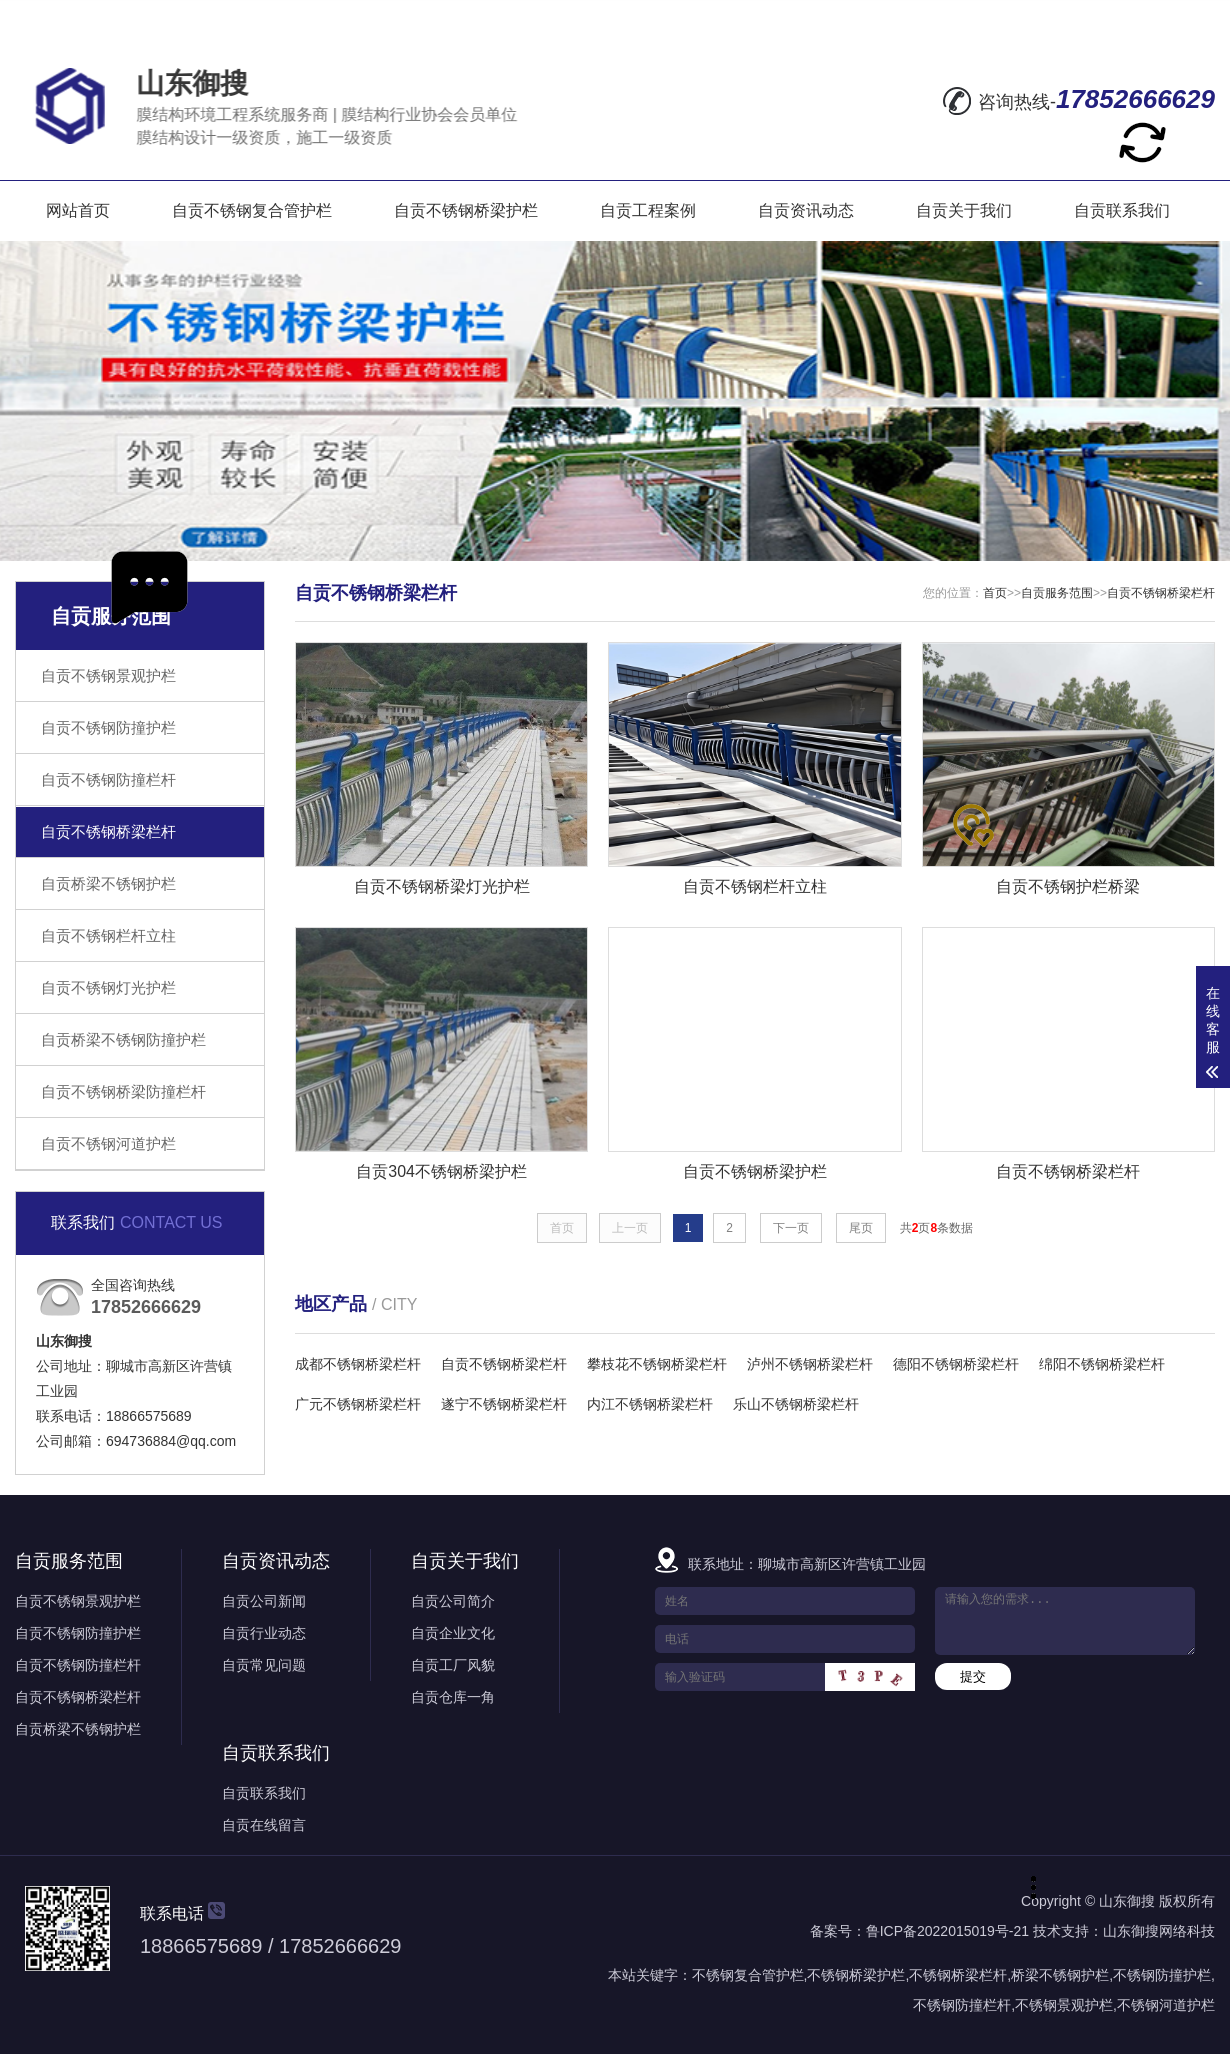  I want to click on sync data across devices, so click(1142, 142).